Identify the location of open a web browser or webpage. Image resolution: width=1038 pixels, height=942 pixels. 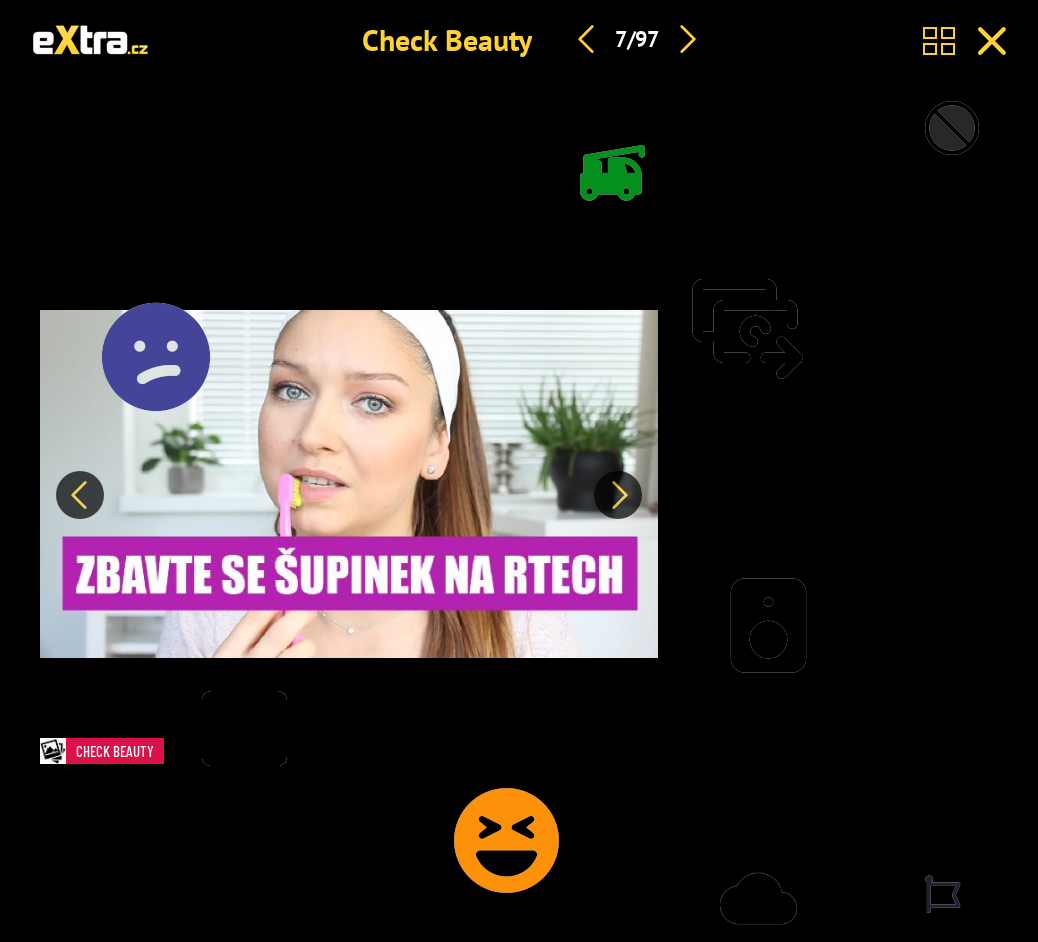
(244, 728).